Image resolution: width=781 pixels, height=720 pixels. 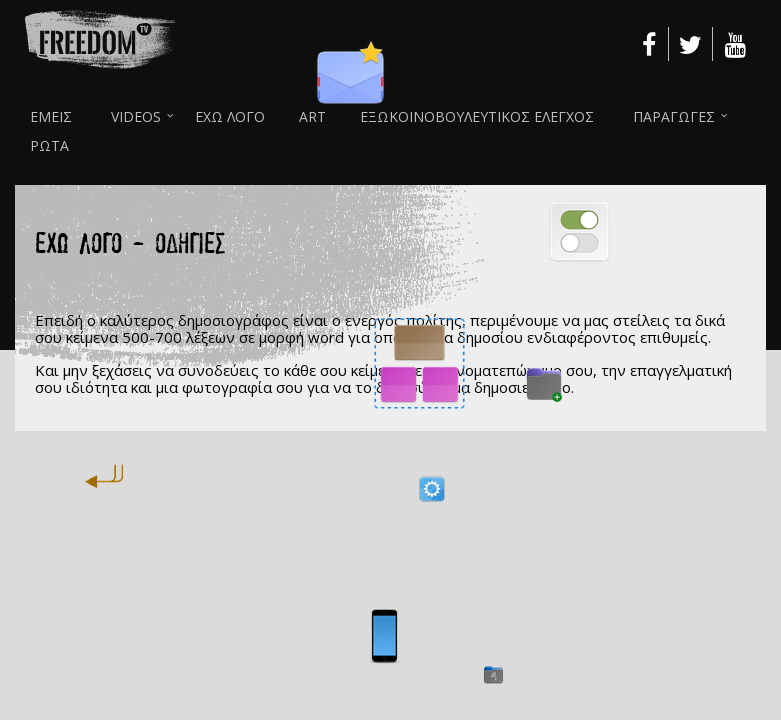 What do you see at coordinates (493, 674) in the screenshot?
I see `open insync cloud sync folder` at bounding box center [493, 674].